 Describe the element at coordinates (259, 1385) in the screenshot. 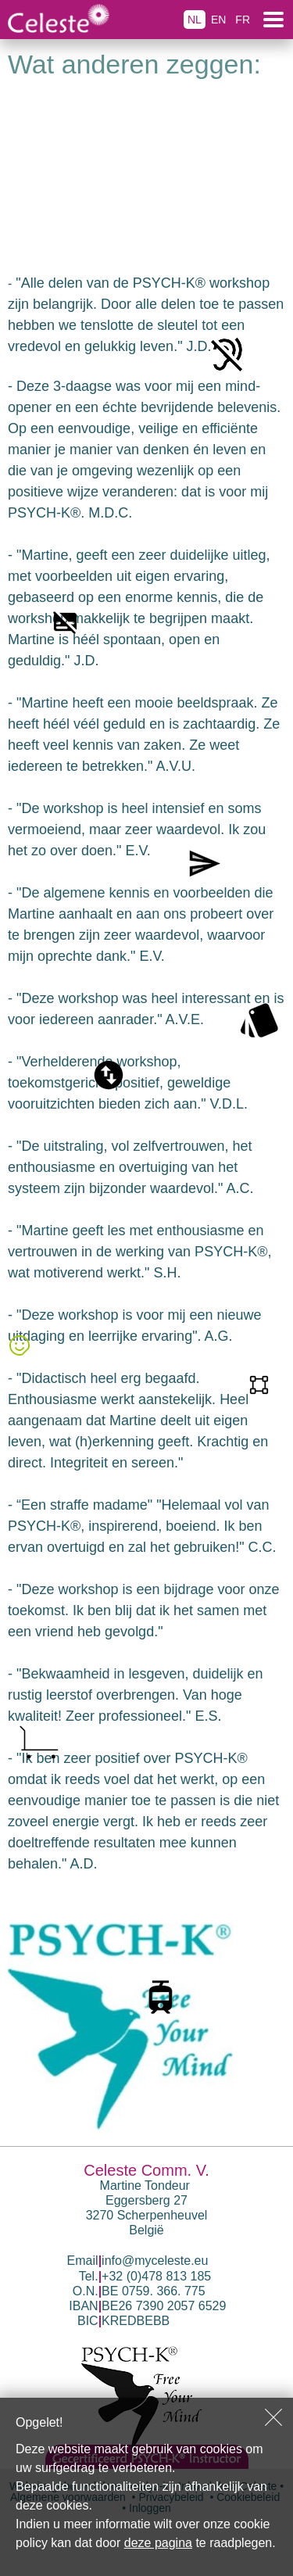

I see `select or resize an object's boundaries` at that location.